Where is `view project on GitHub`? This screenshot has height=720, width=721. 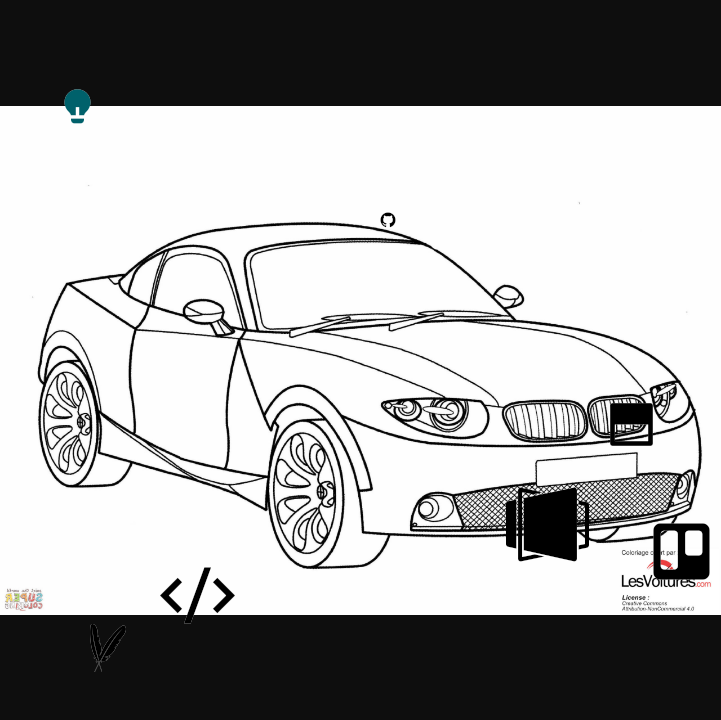 view project on GitHub is located at coordinates (388, 220).